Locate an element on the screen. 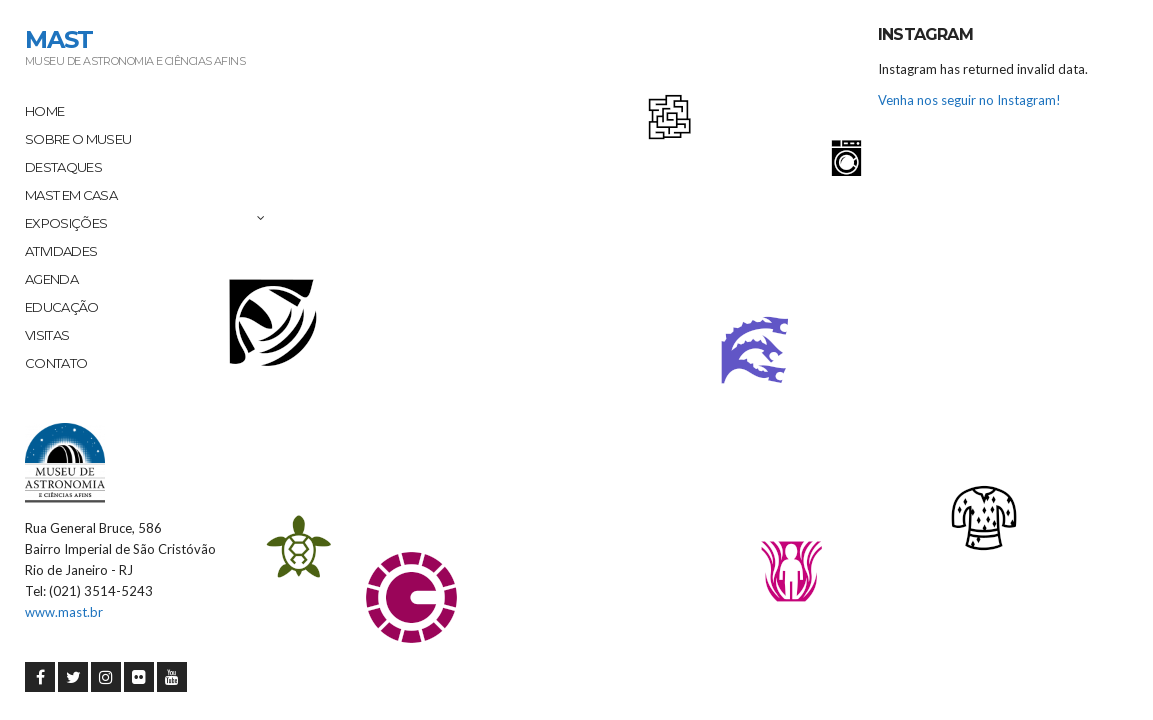  equip chainmail armor is located at coordinates (984, 518).